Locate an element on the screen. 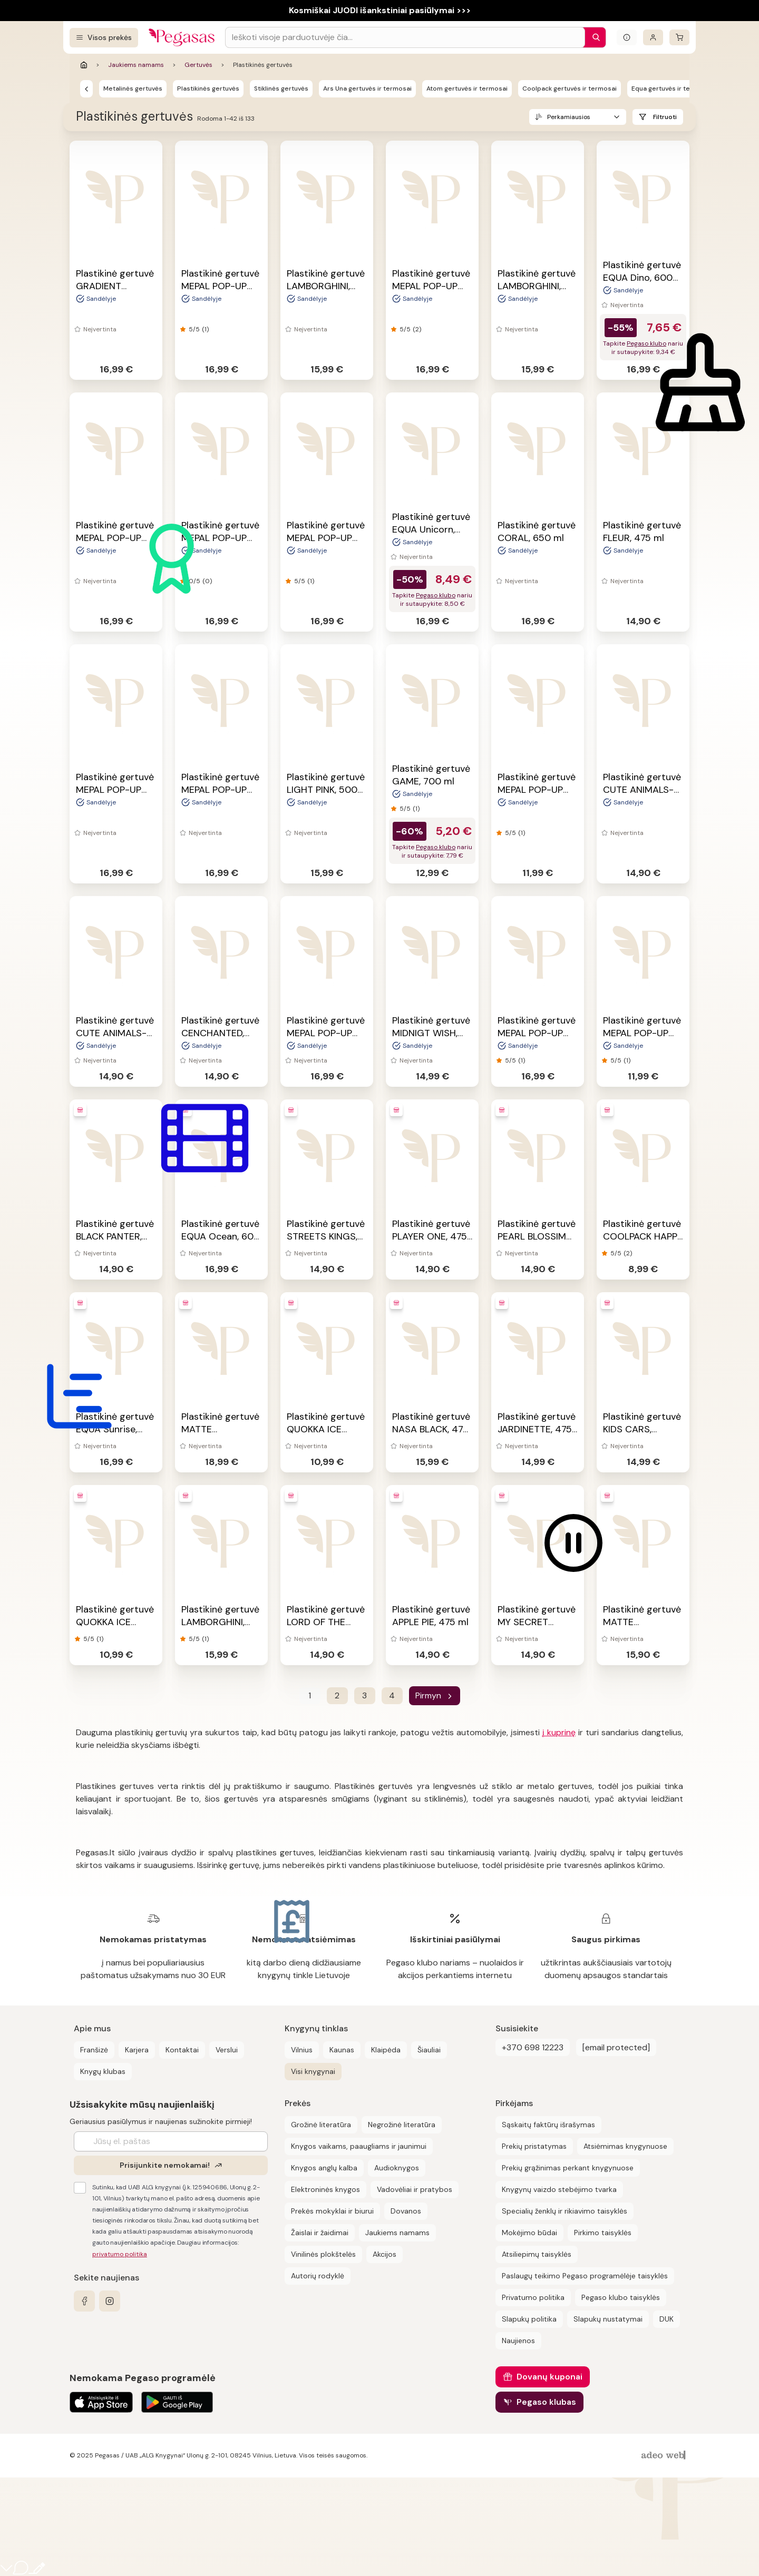  view achievements or awards is located at coordinates (171, 558).